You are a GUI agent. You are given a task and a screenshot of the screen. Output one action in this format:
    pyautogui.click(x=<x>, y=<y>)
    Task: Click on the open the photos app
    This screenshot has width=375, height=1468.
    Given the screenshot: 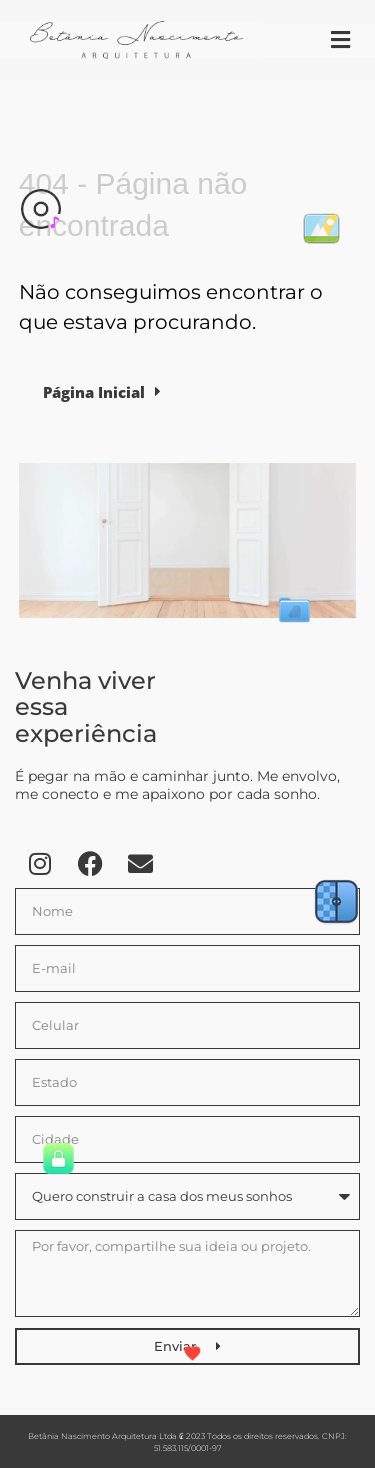 What is the action you would take?
    pyautogui.click(x=321, y=228)
    